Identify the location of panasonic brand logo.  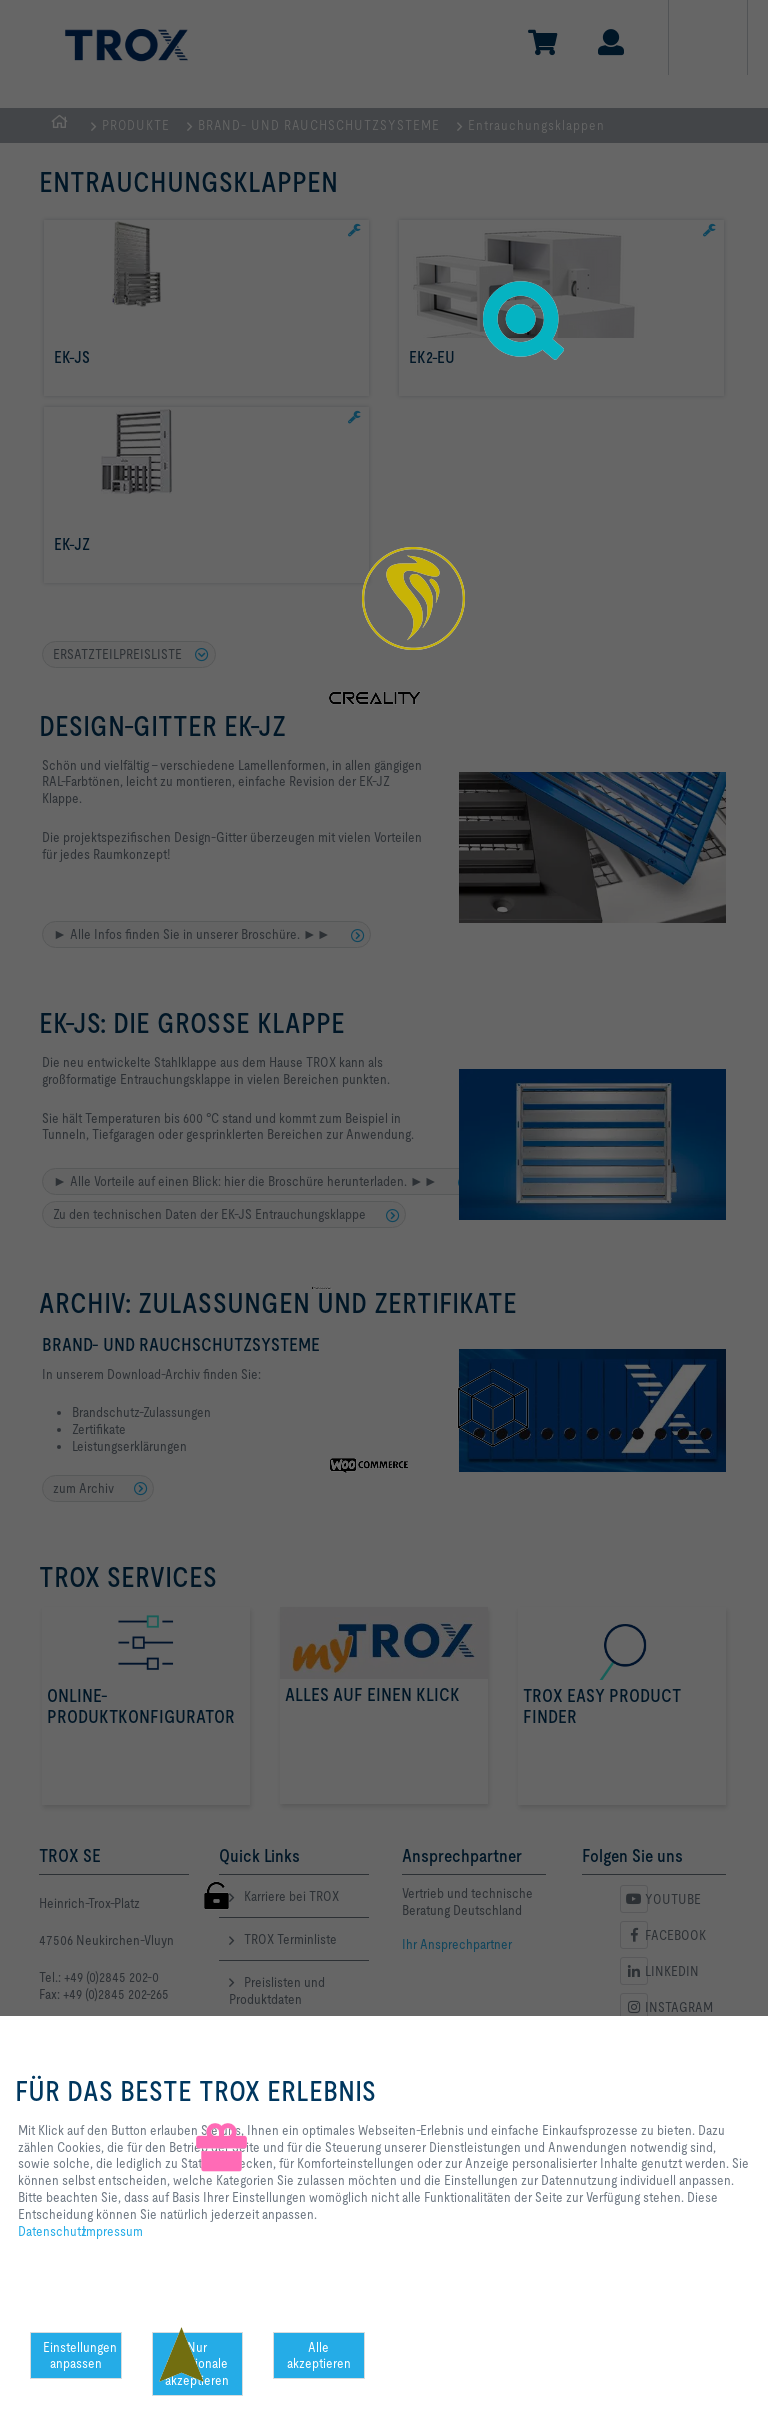
(322, 1288).